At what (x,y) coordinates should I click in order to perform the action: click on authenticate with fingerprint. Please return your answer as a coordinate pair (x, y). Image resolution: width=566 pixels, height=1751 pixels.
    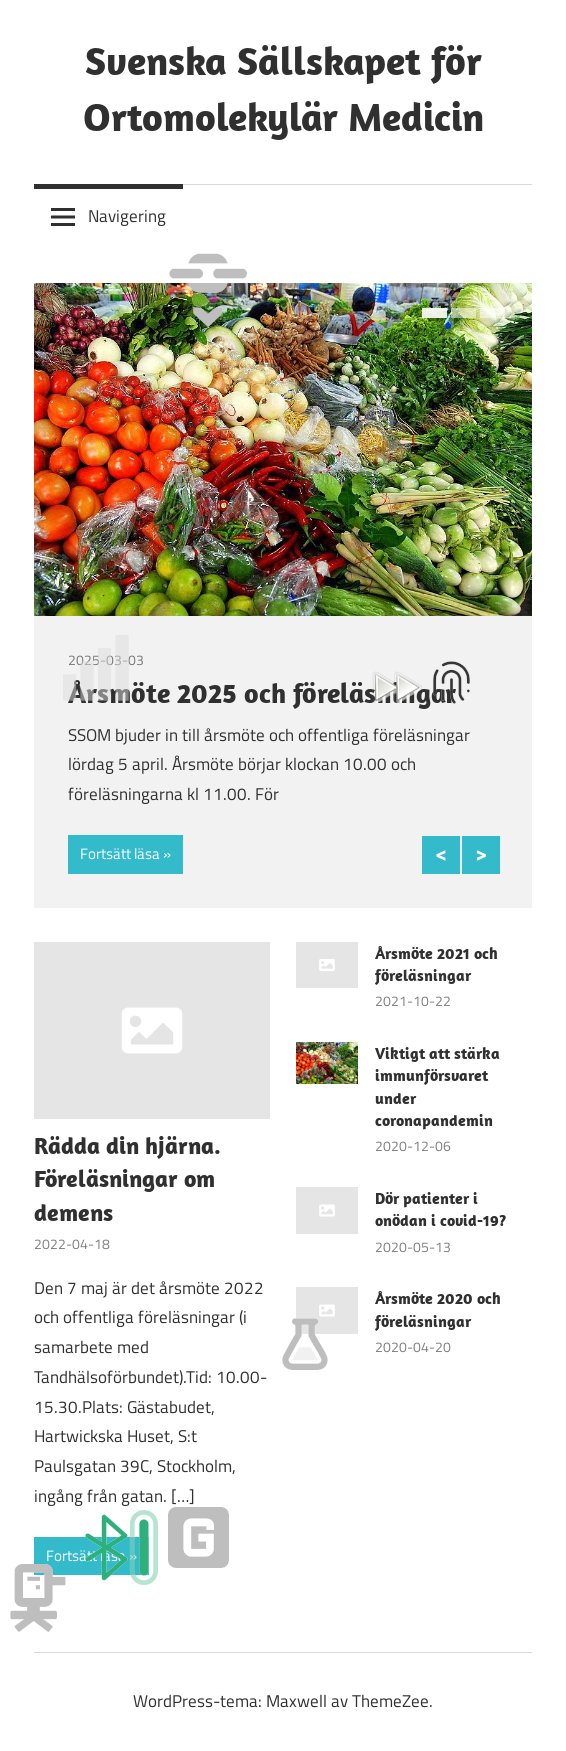
    Looking at the image, I should click on (451, 682).